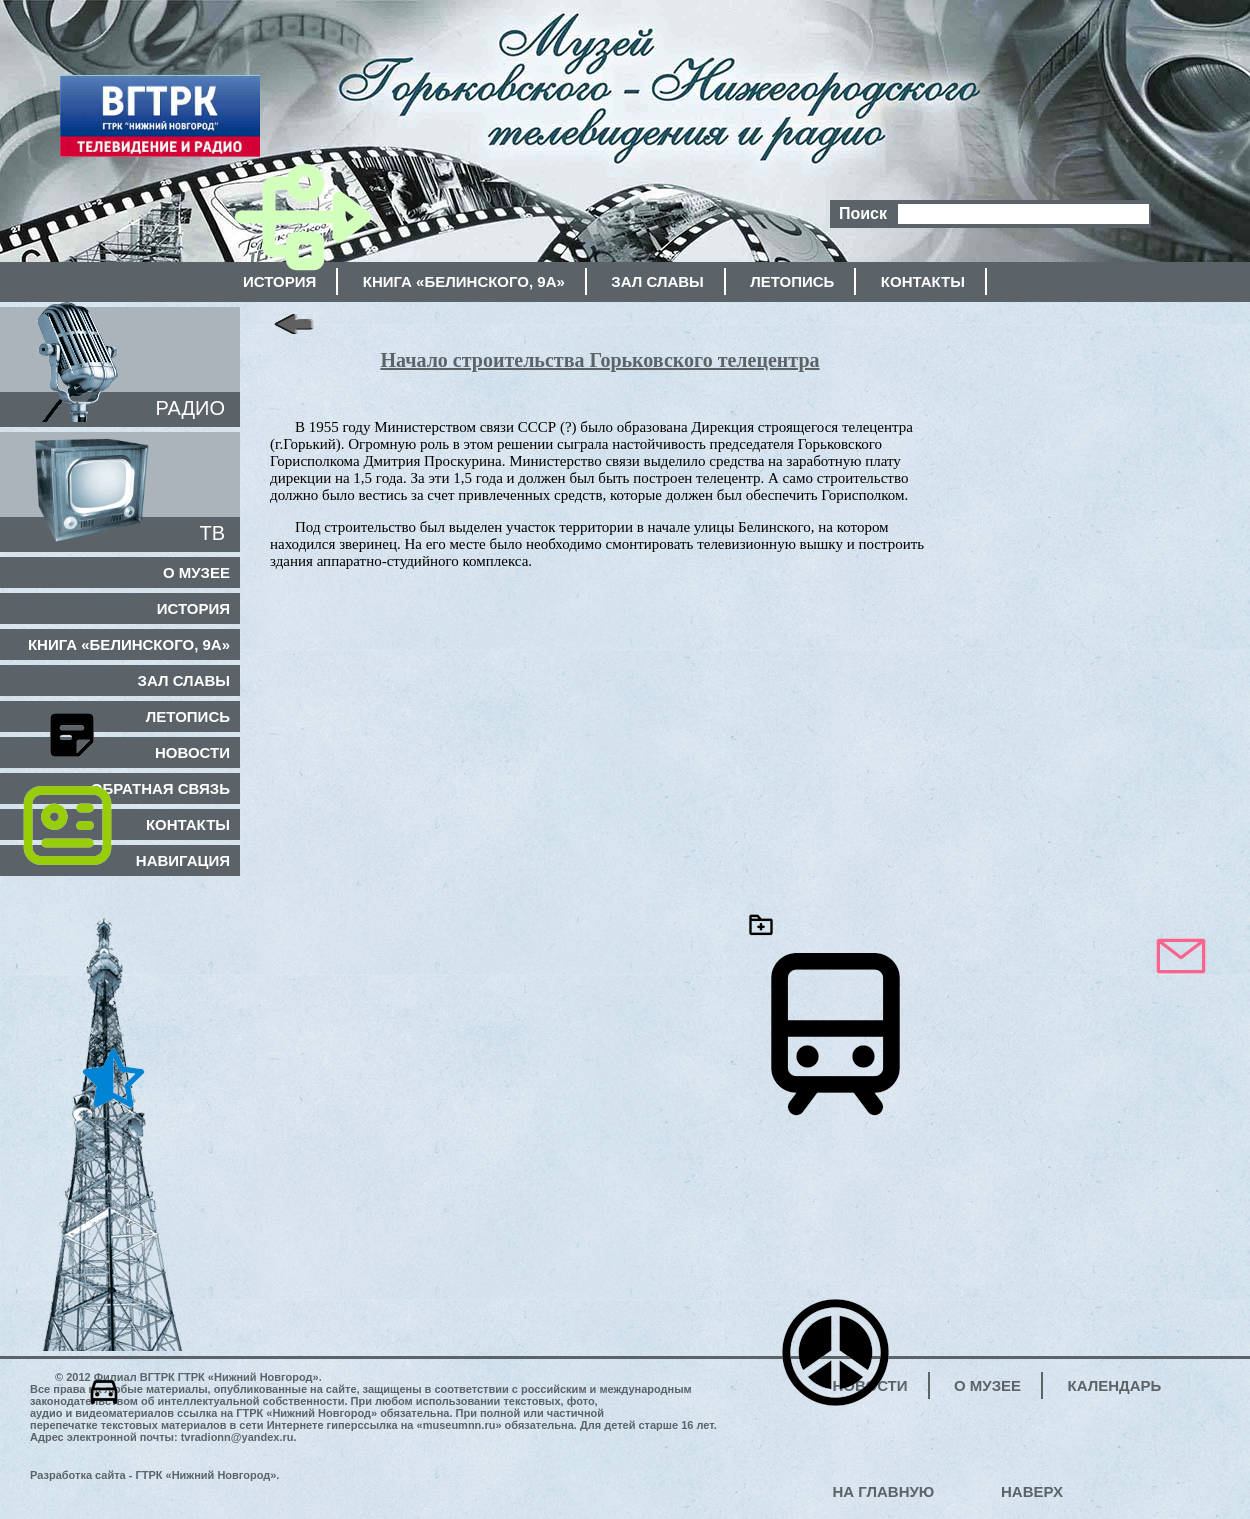 The width and height of the screenshot is (1250, 1519). I want to click on create a new folder, so click(761, 925).